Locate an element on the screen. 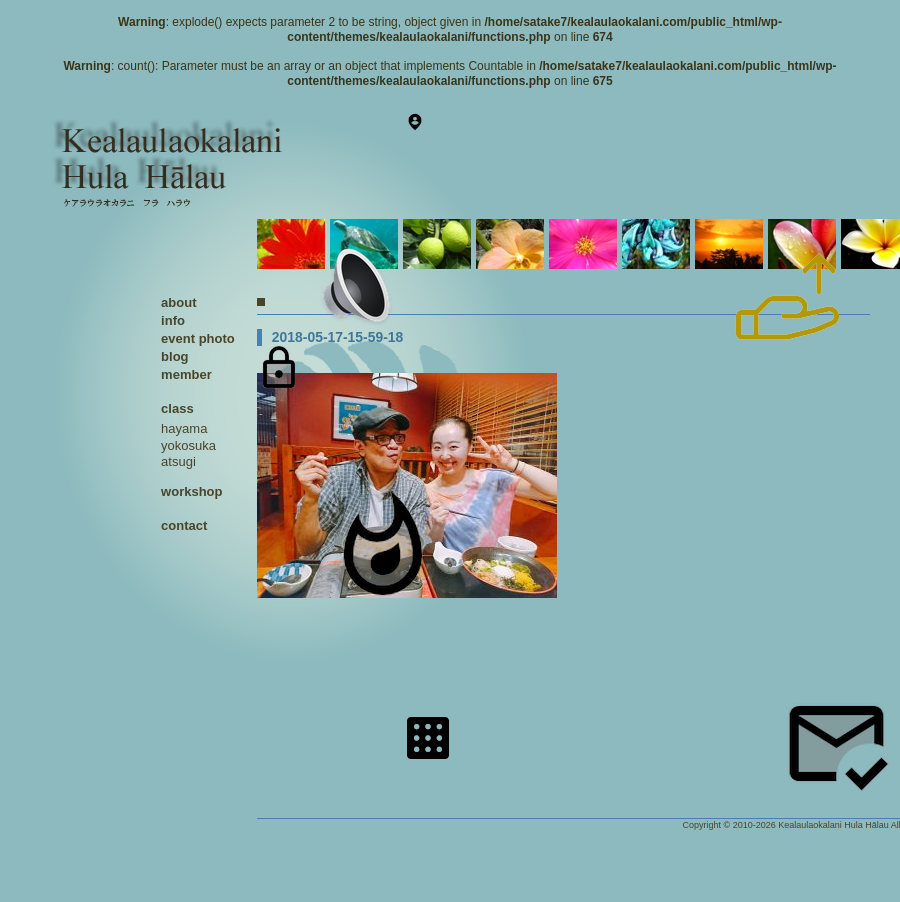 The image size is (900, 902). open app drawer or launcher is located at coordinates (428, 738).